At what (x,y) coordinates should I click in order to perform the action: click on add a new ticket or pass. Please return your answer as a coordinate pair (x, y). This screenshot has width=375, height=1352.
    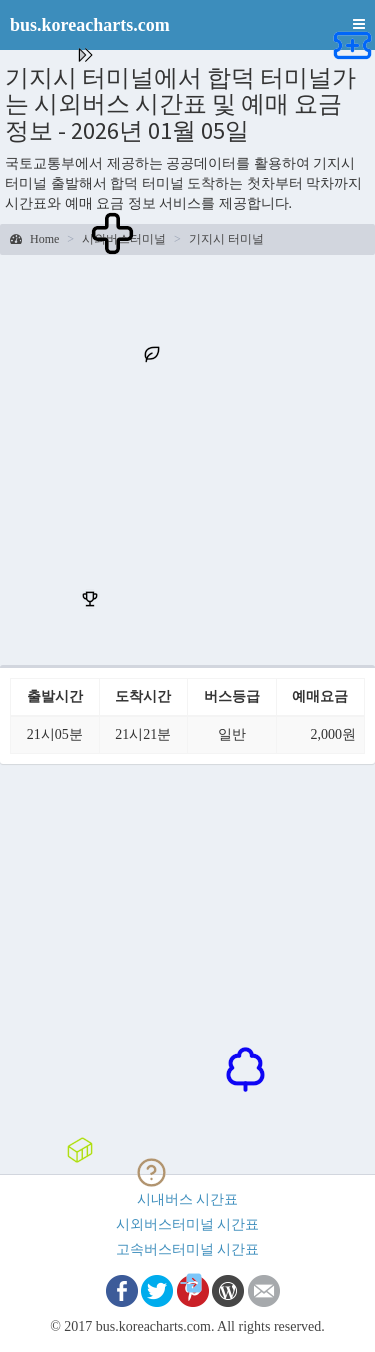
    Looking at the image, I should click on (352, 45).